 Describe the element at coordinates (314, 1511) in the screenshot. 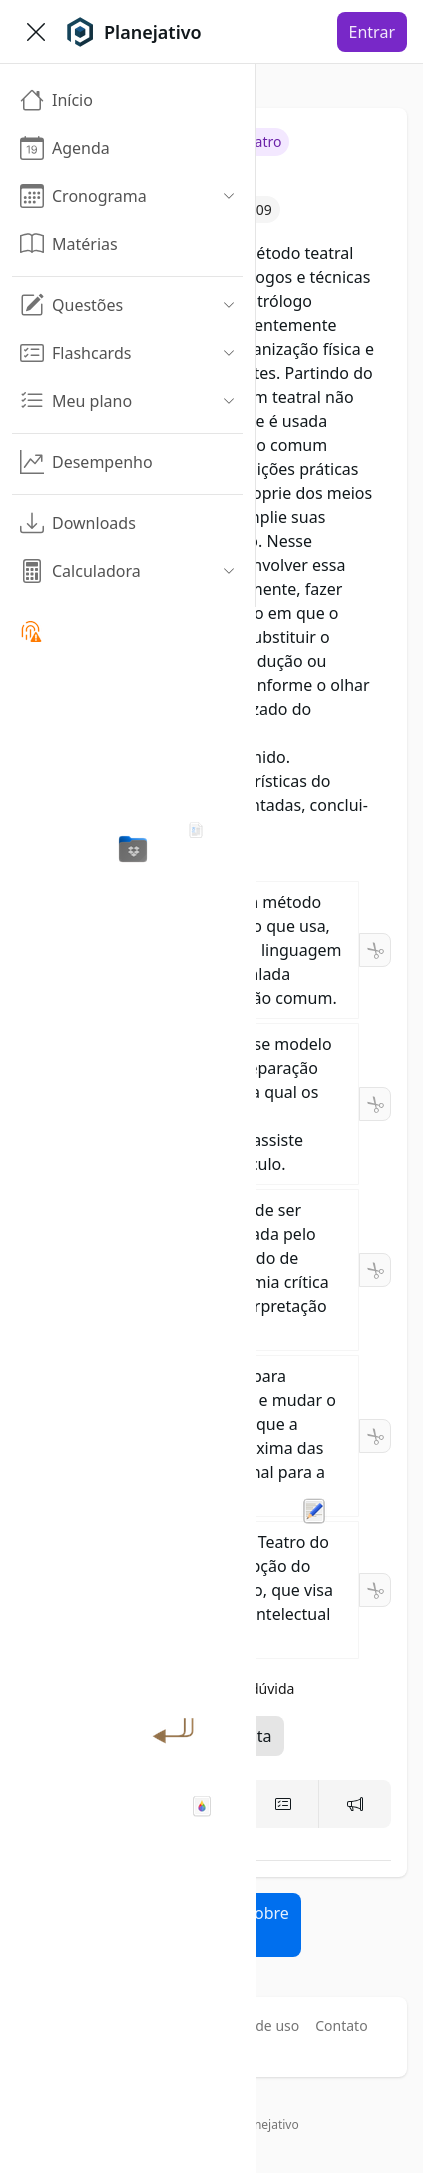

I see `open text editor application` at that location.